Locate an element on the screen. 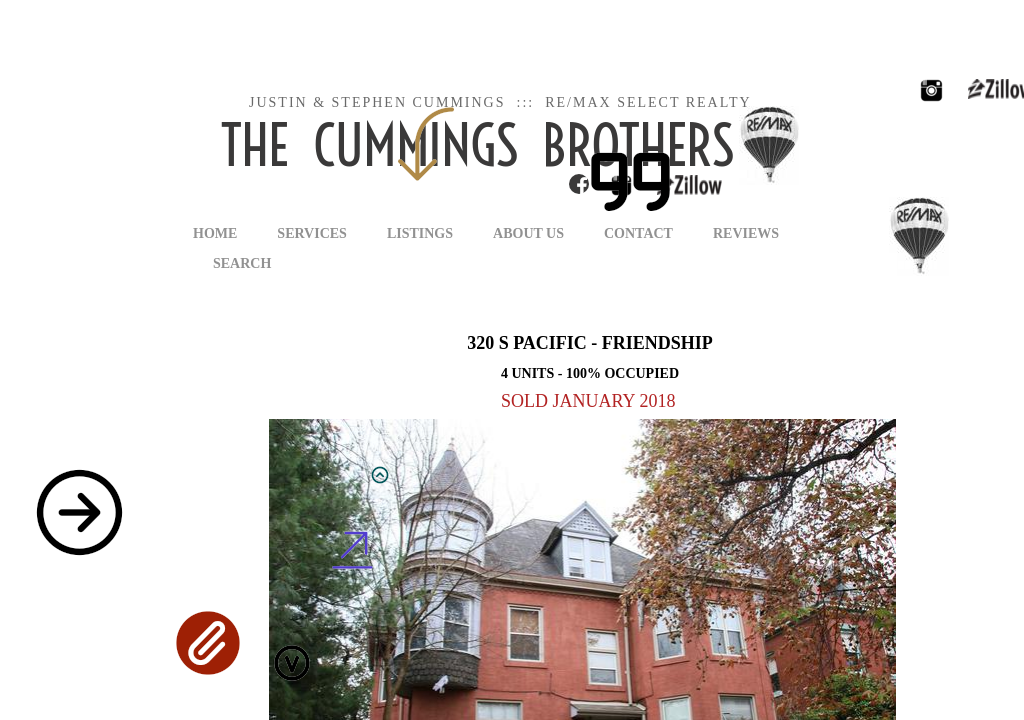  attach a file to your message is located at coordinates (208, 643).